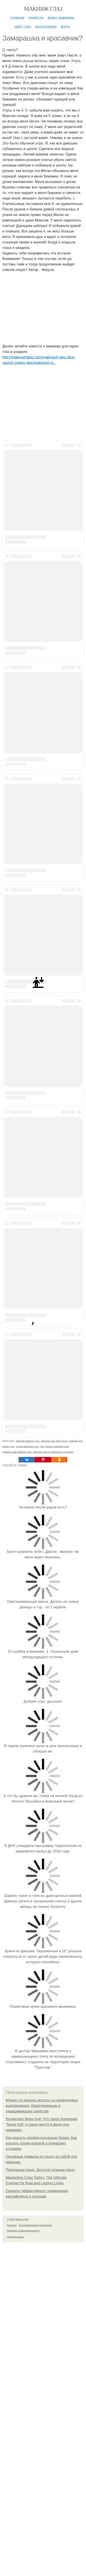 This screenshot has height=2576, width=86. I want to click on download user profile, so click(38, 982).